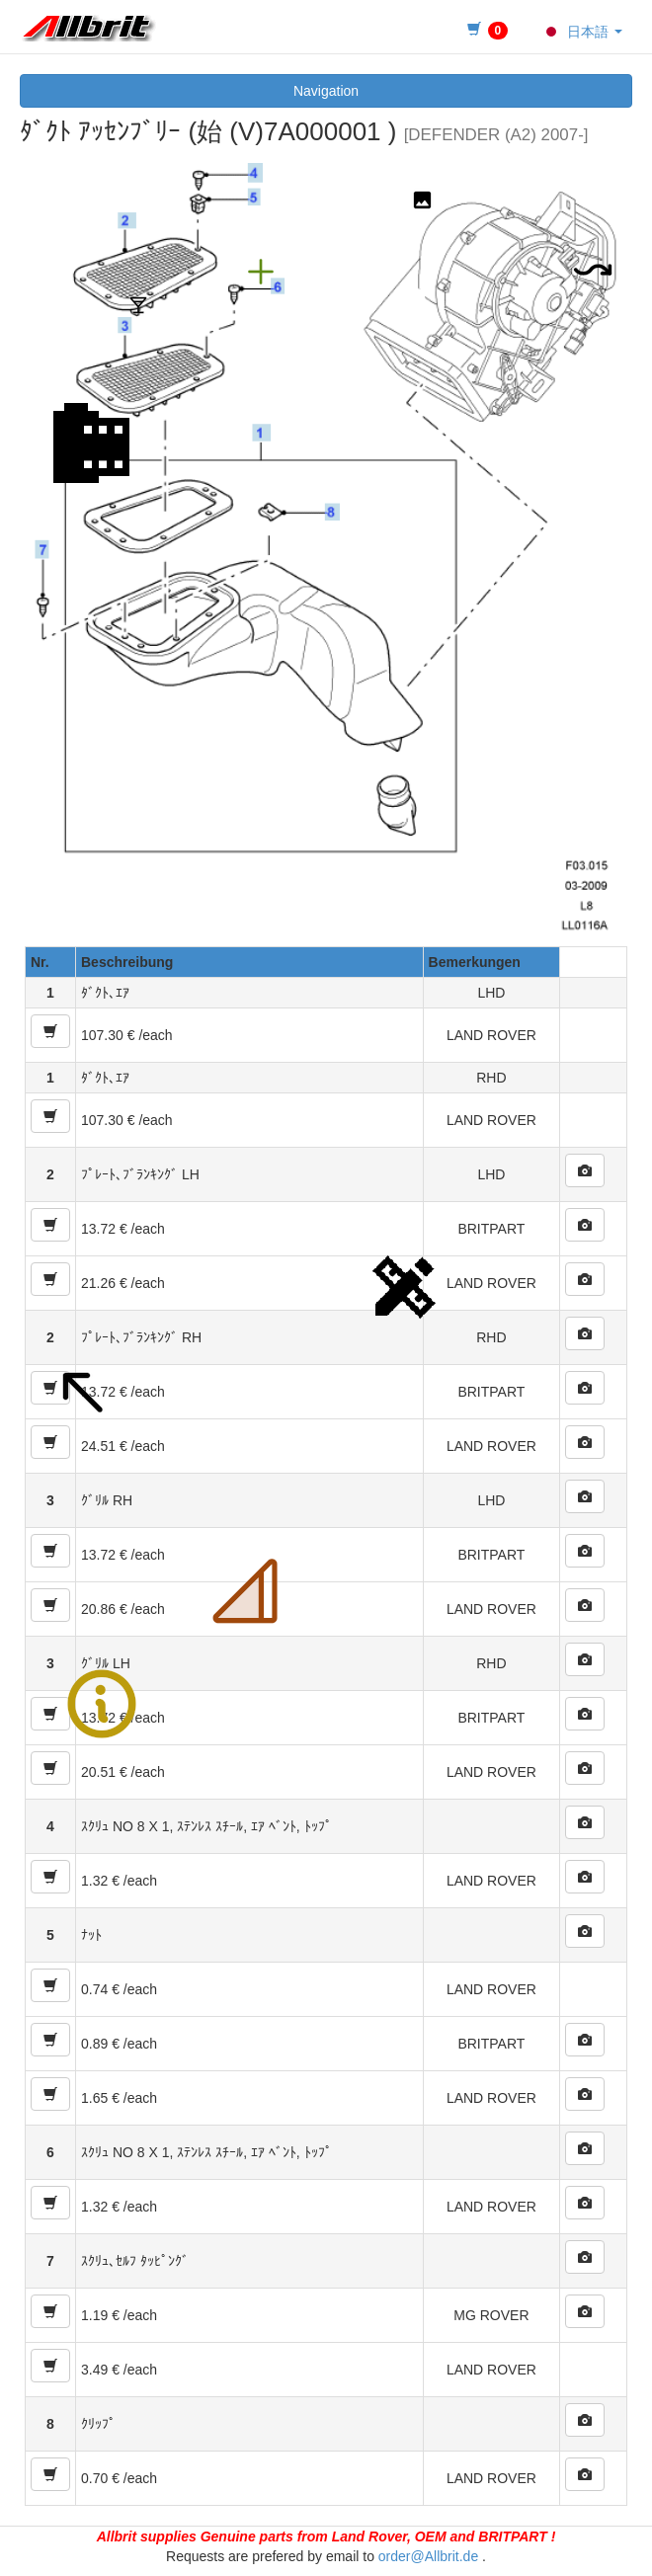  Describe the element at coordinates (422, 200) in the screenshot. I see `view image or photo` at that location.